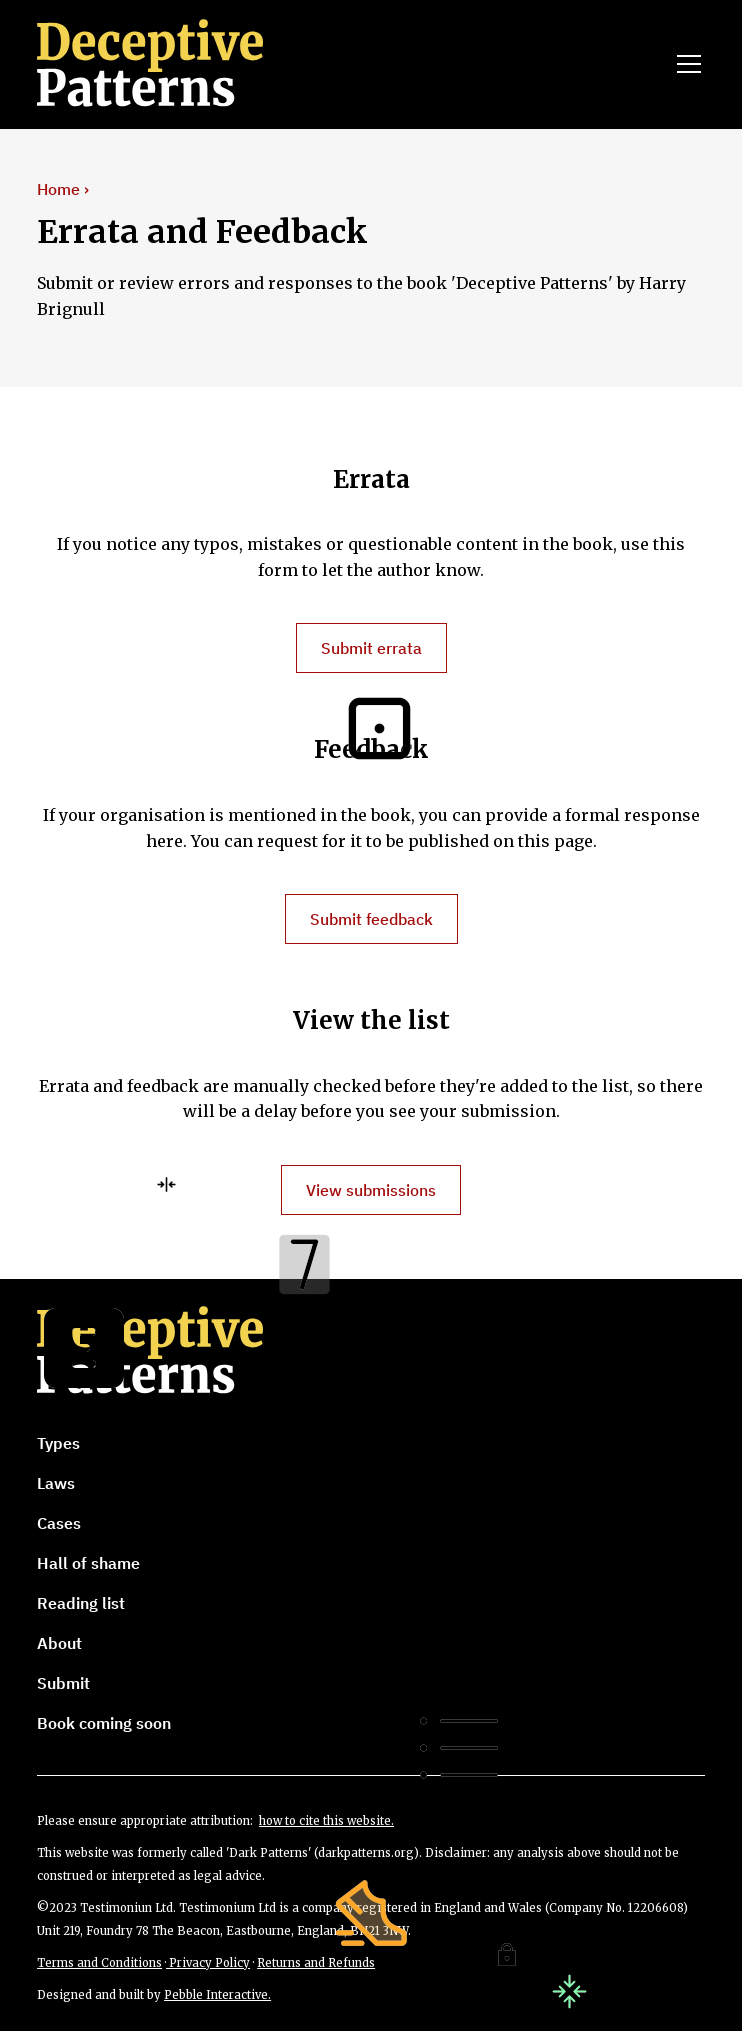 This screenshot has height=2031, width=742. Describe the element at coordinates (84, 1348) in the screenshot. I see `indicates an "E" rating or classification` at that location.